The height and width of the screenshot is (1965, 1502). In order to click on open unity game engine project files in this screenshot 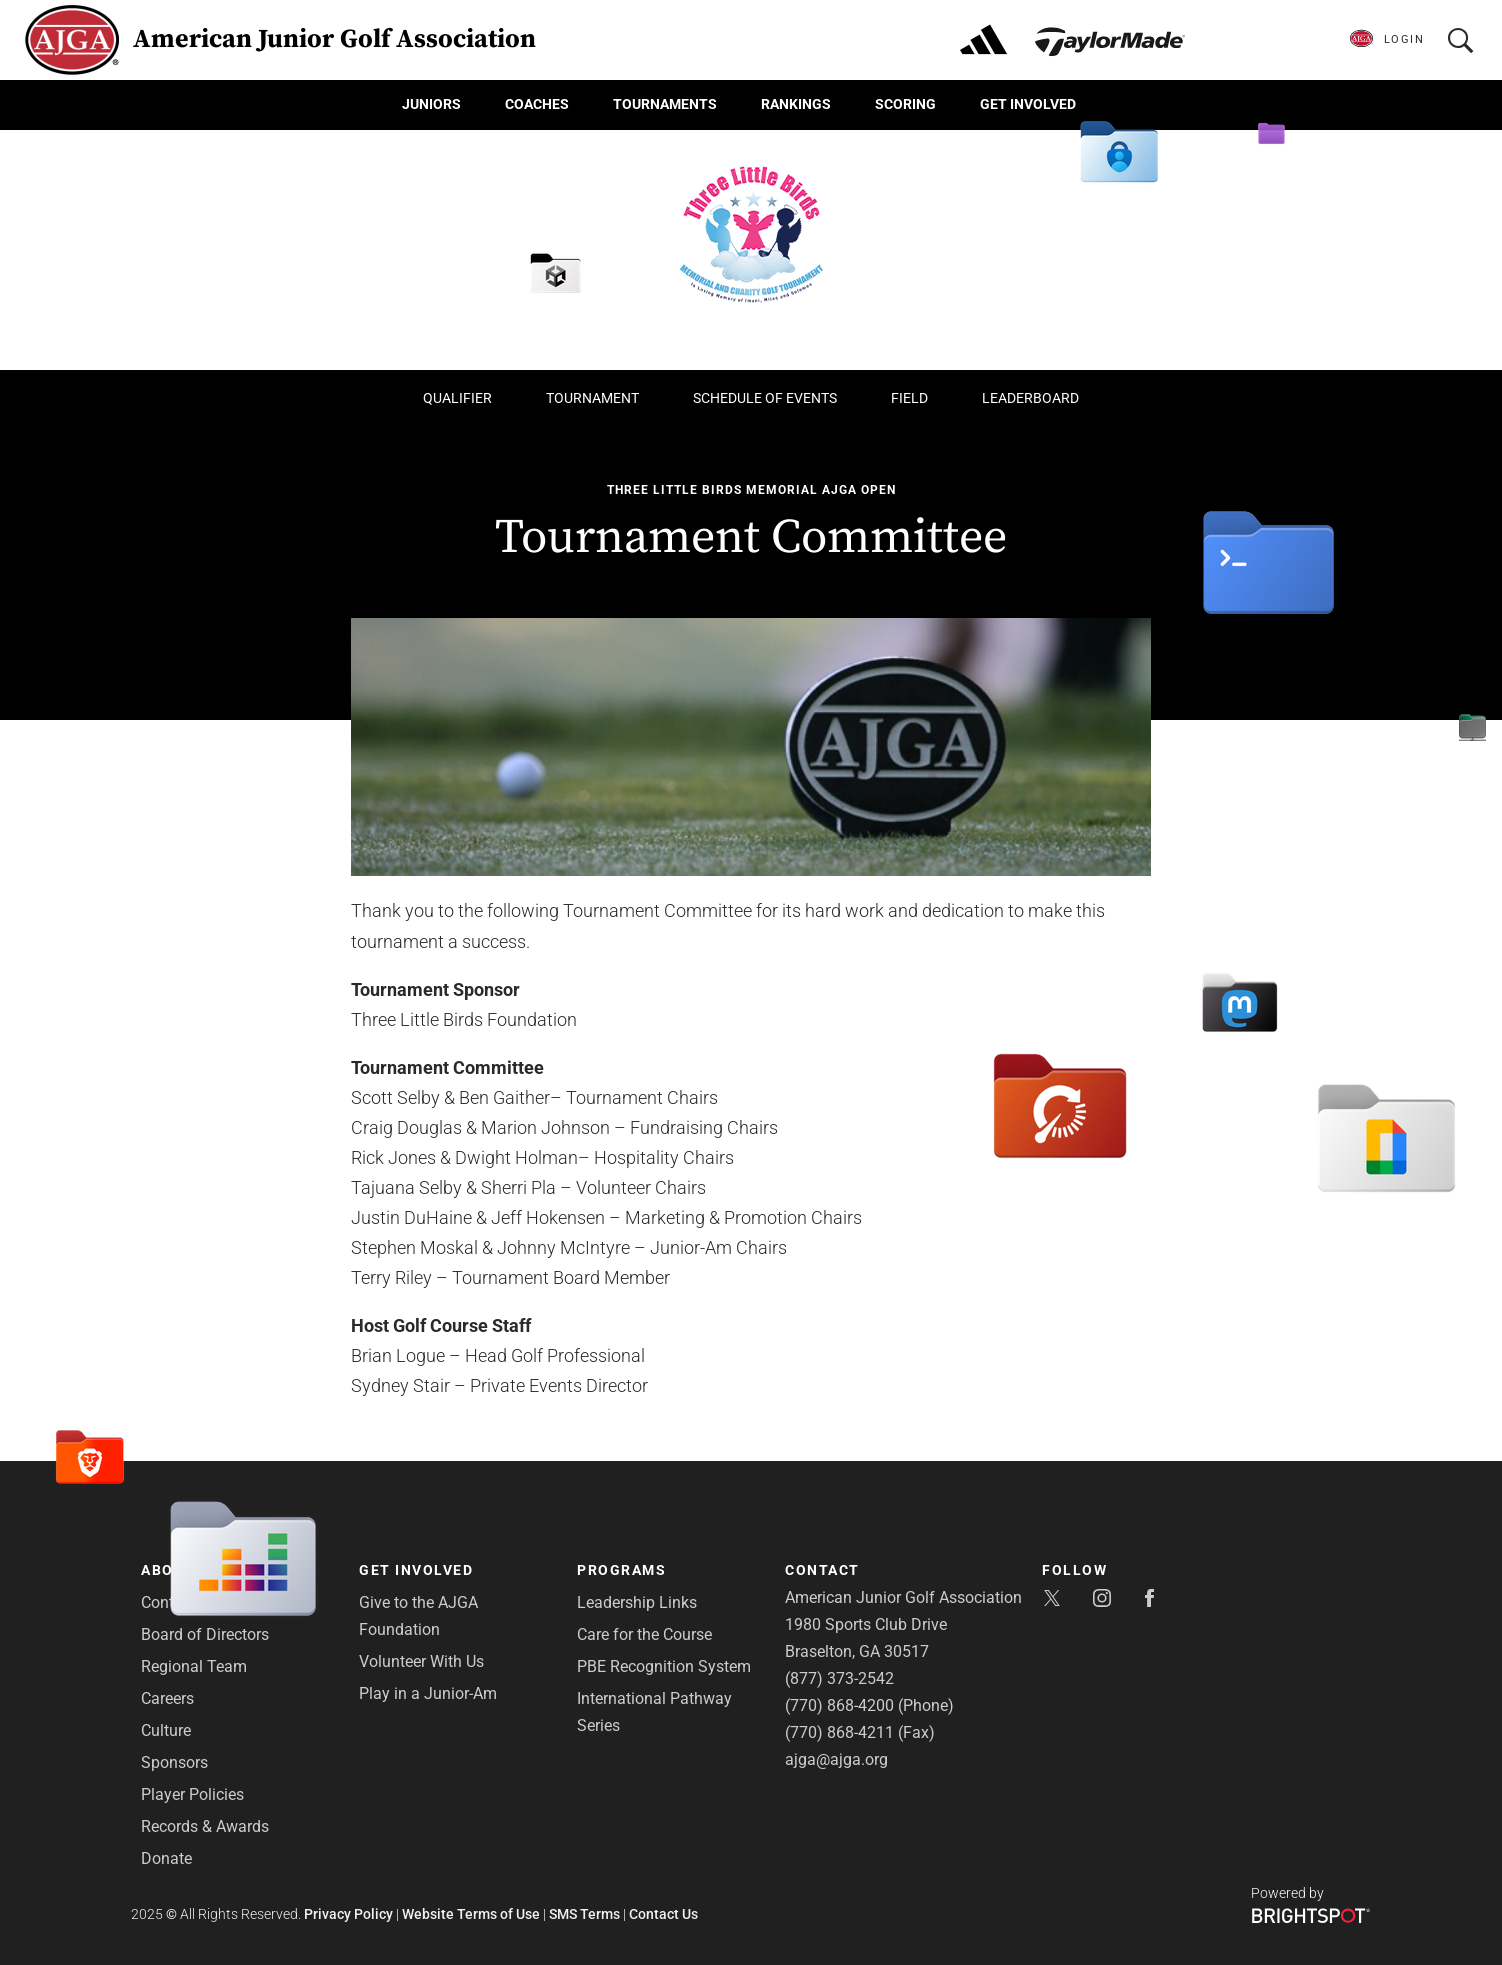, I will do `click(555, 274)`.